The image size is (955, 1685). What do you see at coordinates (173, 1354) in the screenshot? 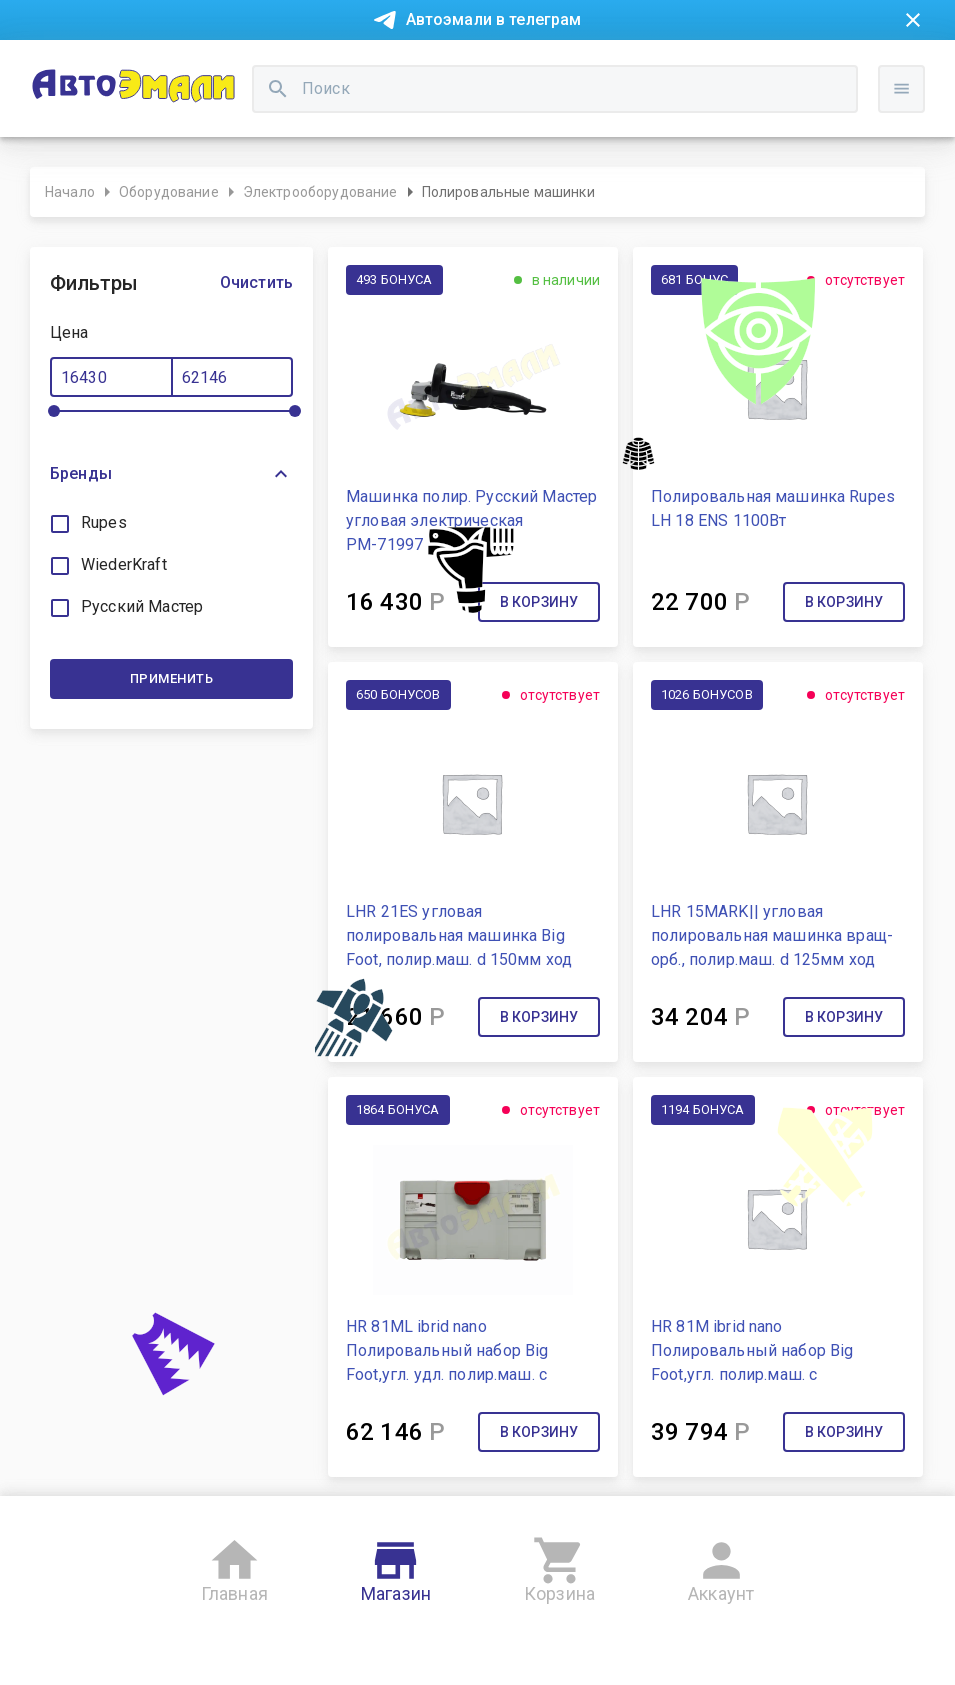
I see `attach or clip items together` at bounding box center [173, 1354].